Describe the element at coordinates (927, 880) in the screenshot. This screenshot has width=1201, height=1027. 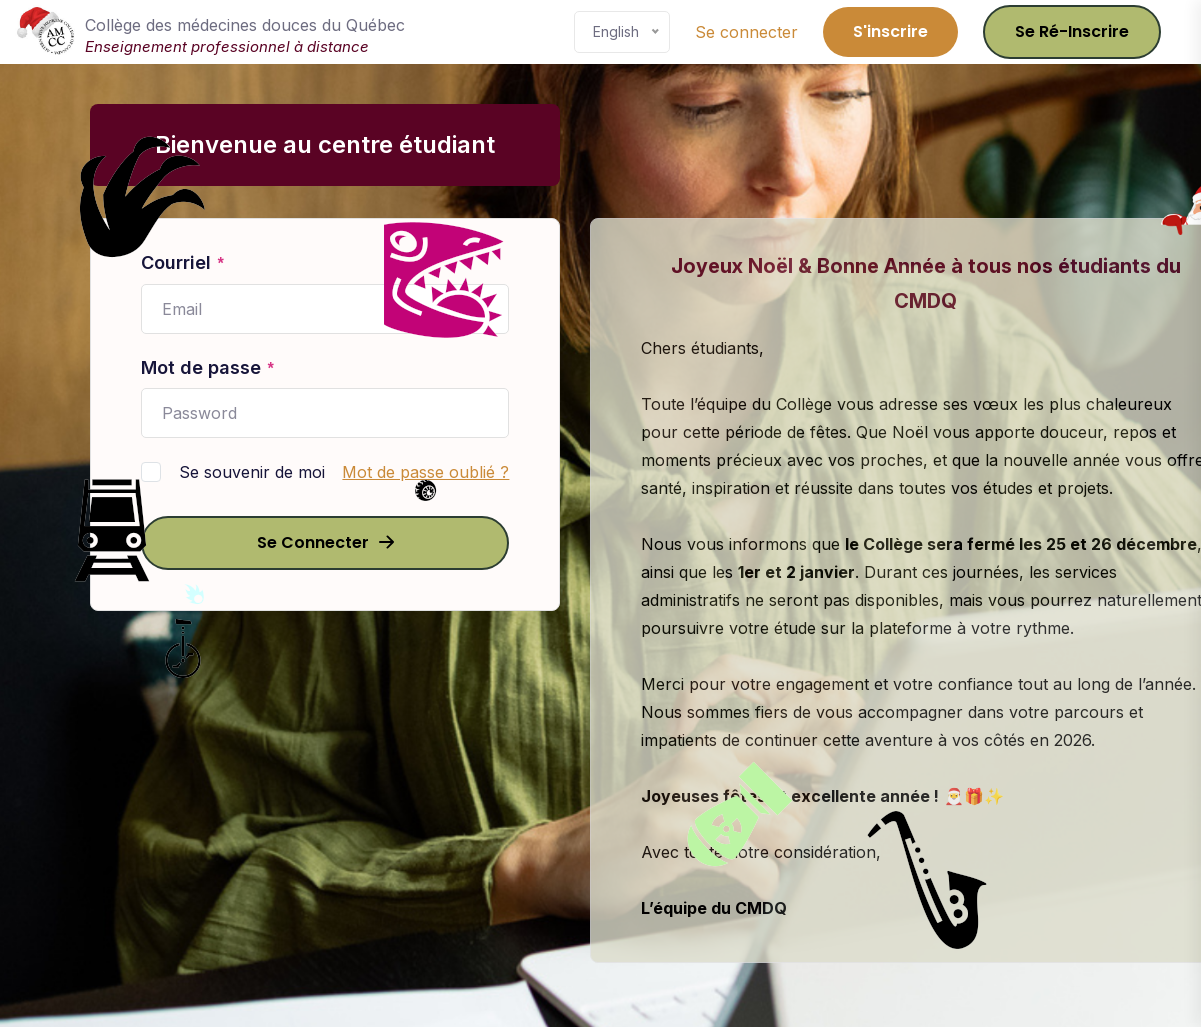
I see `browse jazz or instrumental music` at that location.